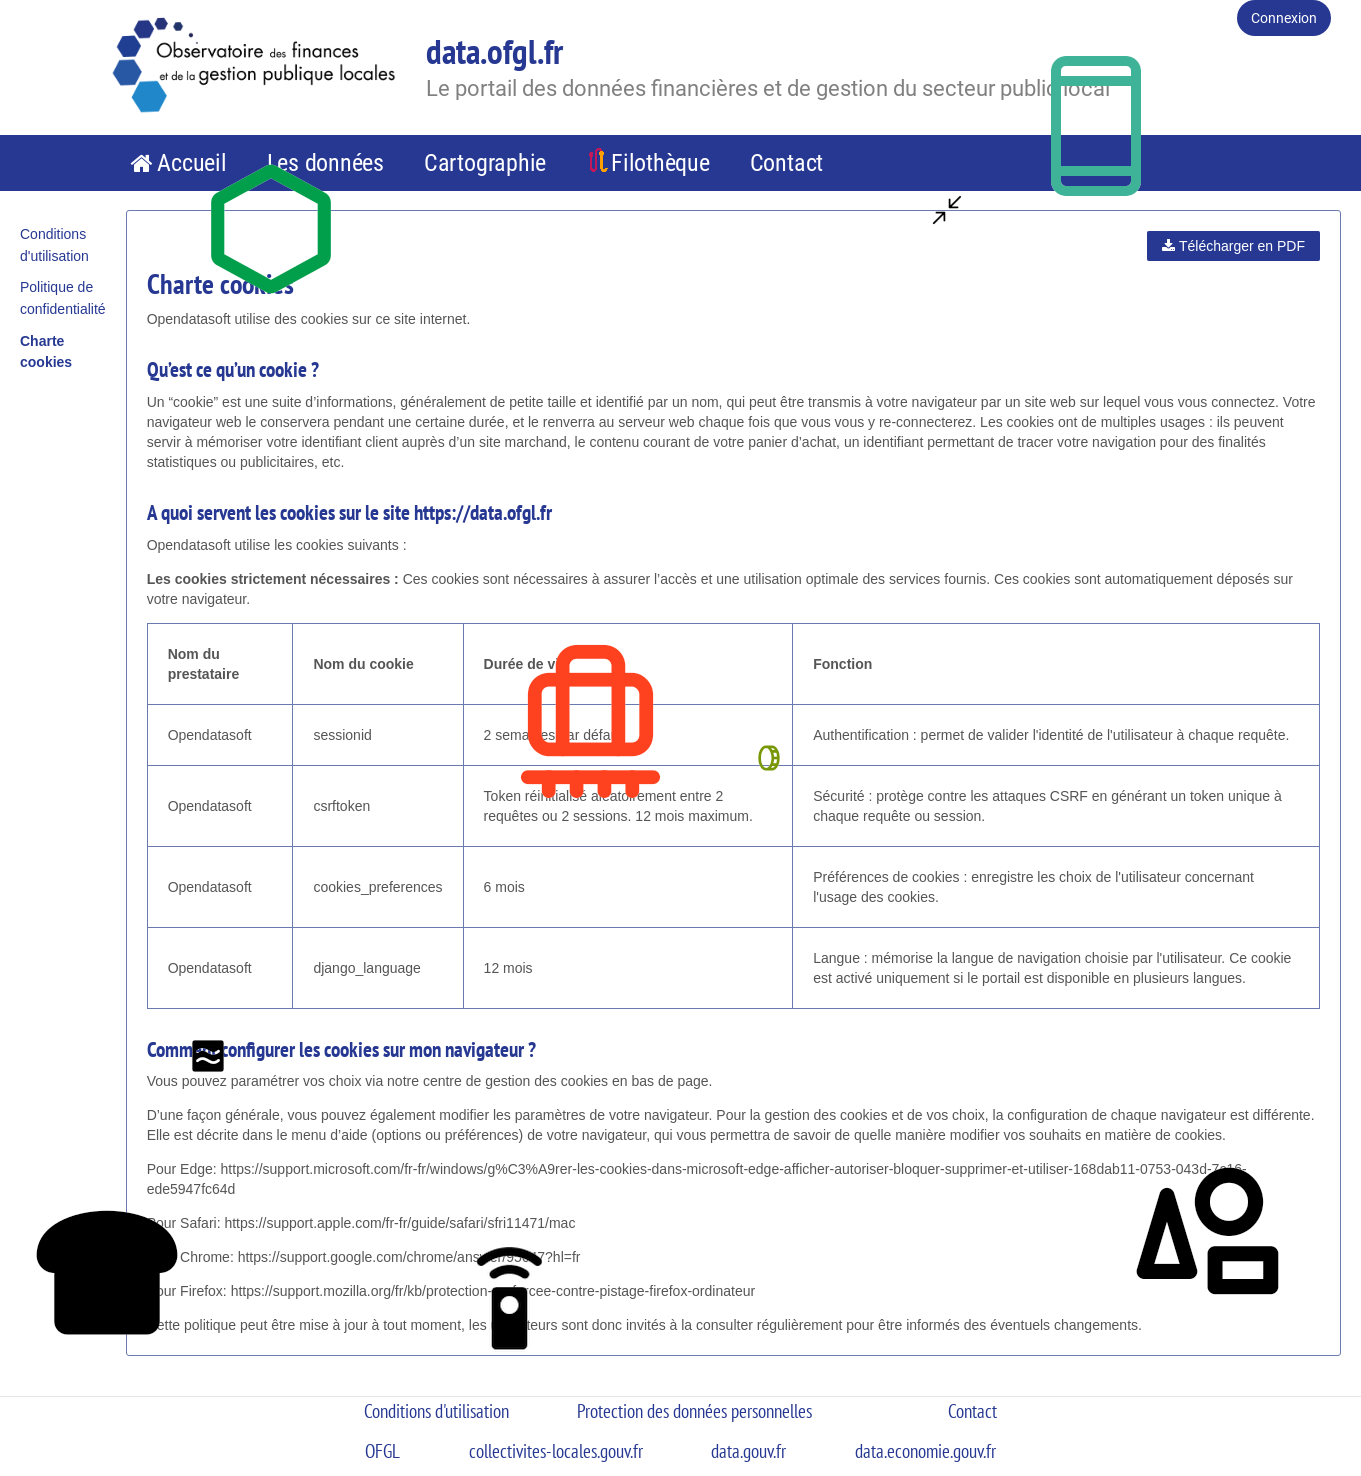 Image resolution: width=1361 pixels, height=1476 pixels. I want to click on access shape tools or drawing options, so click(1210, 1236).